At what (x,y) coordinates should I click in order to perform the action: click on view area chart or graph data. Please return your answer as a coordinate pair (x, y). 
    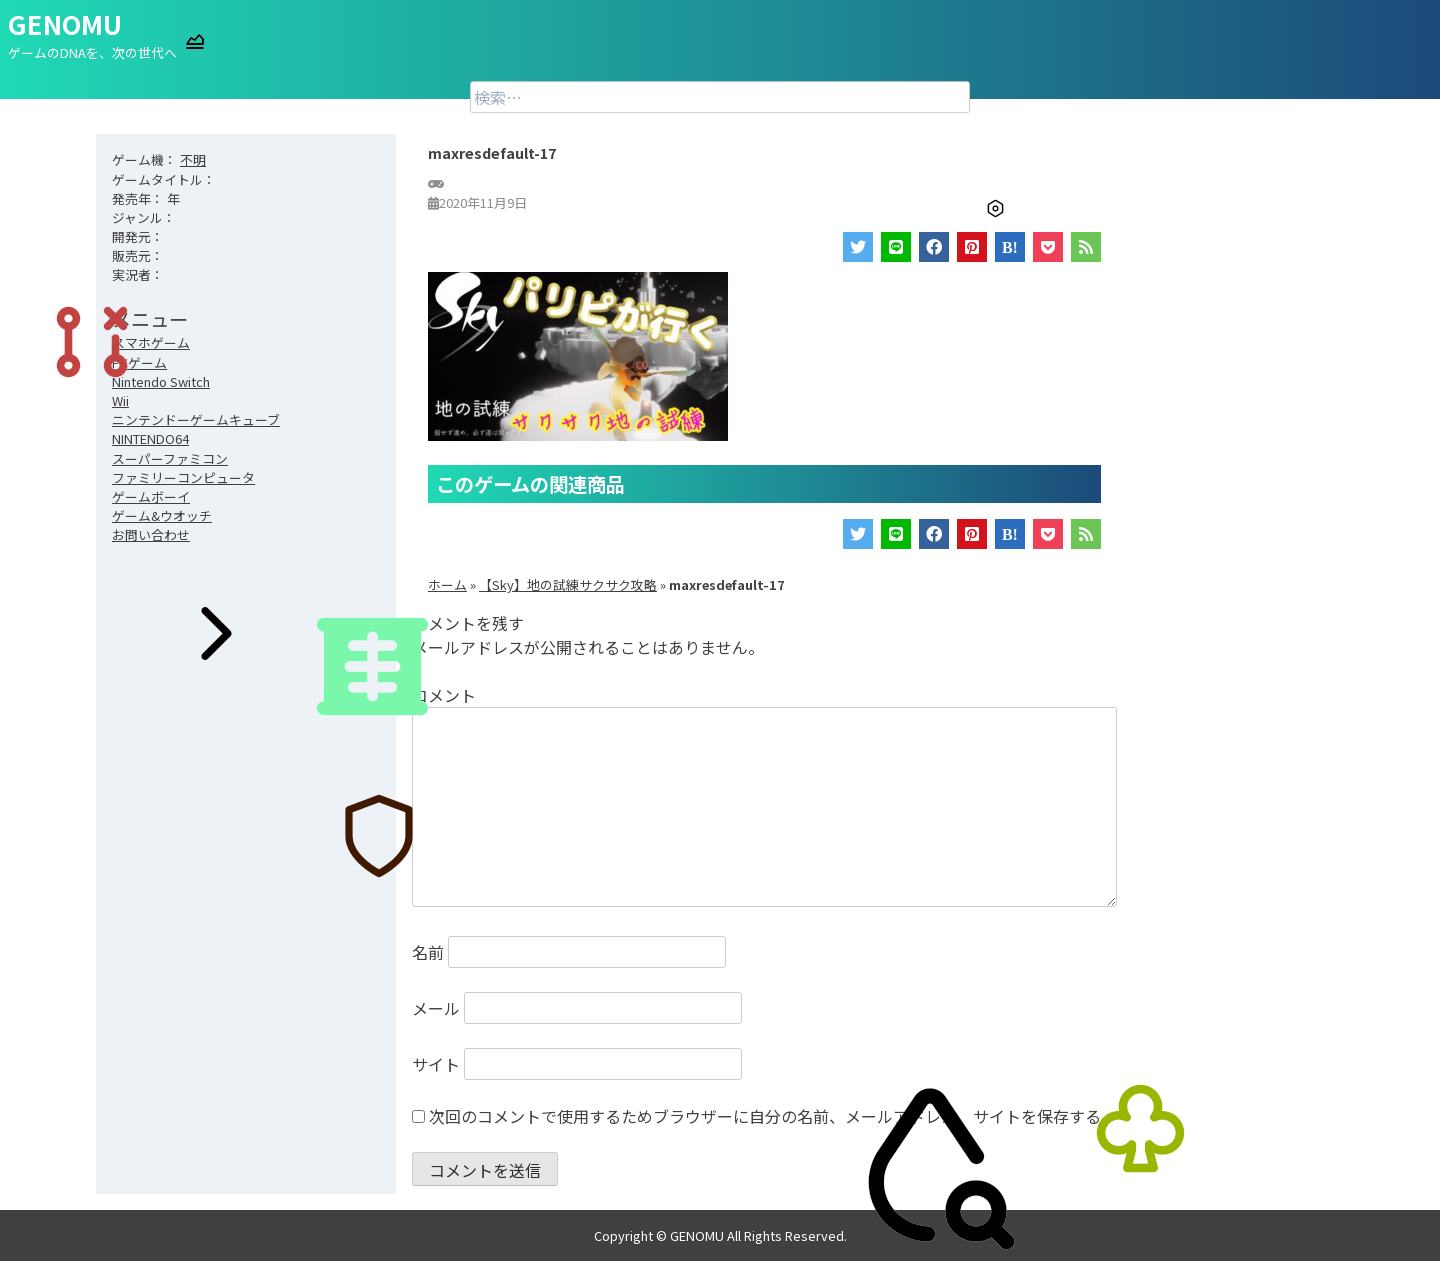
    Looking at the image, I should click on (195, 41).